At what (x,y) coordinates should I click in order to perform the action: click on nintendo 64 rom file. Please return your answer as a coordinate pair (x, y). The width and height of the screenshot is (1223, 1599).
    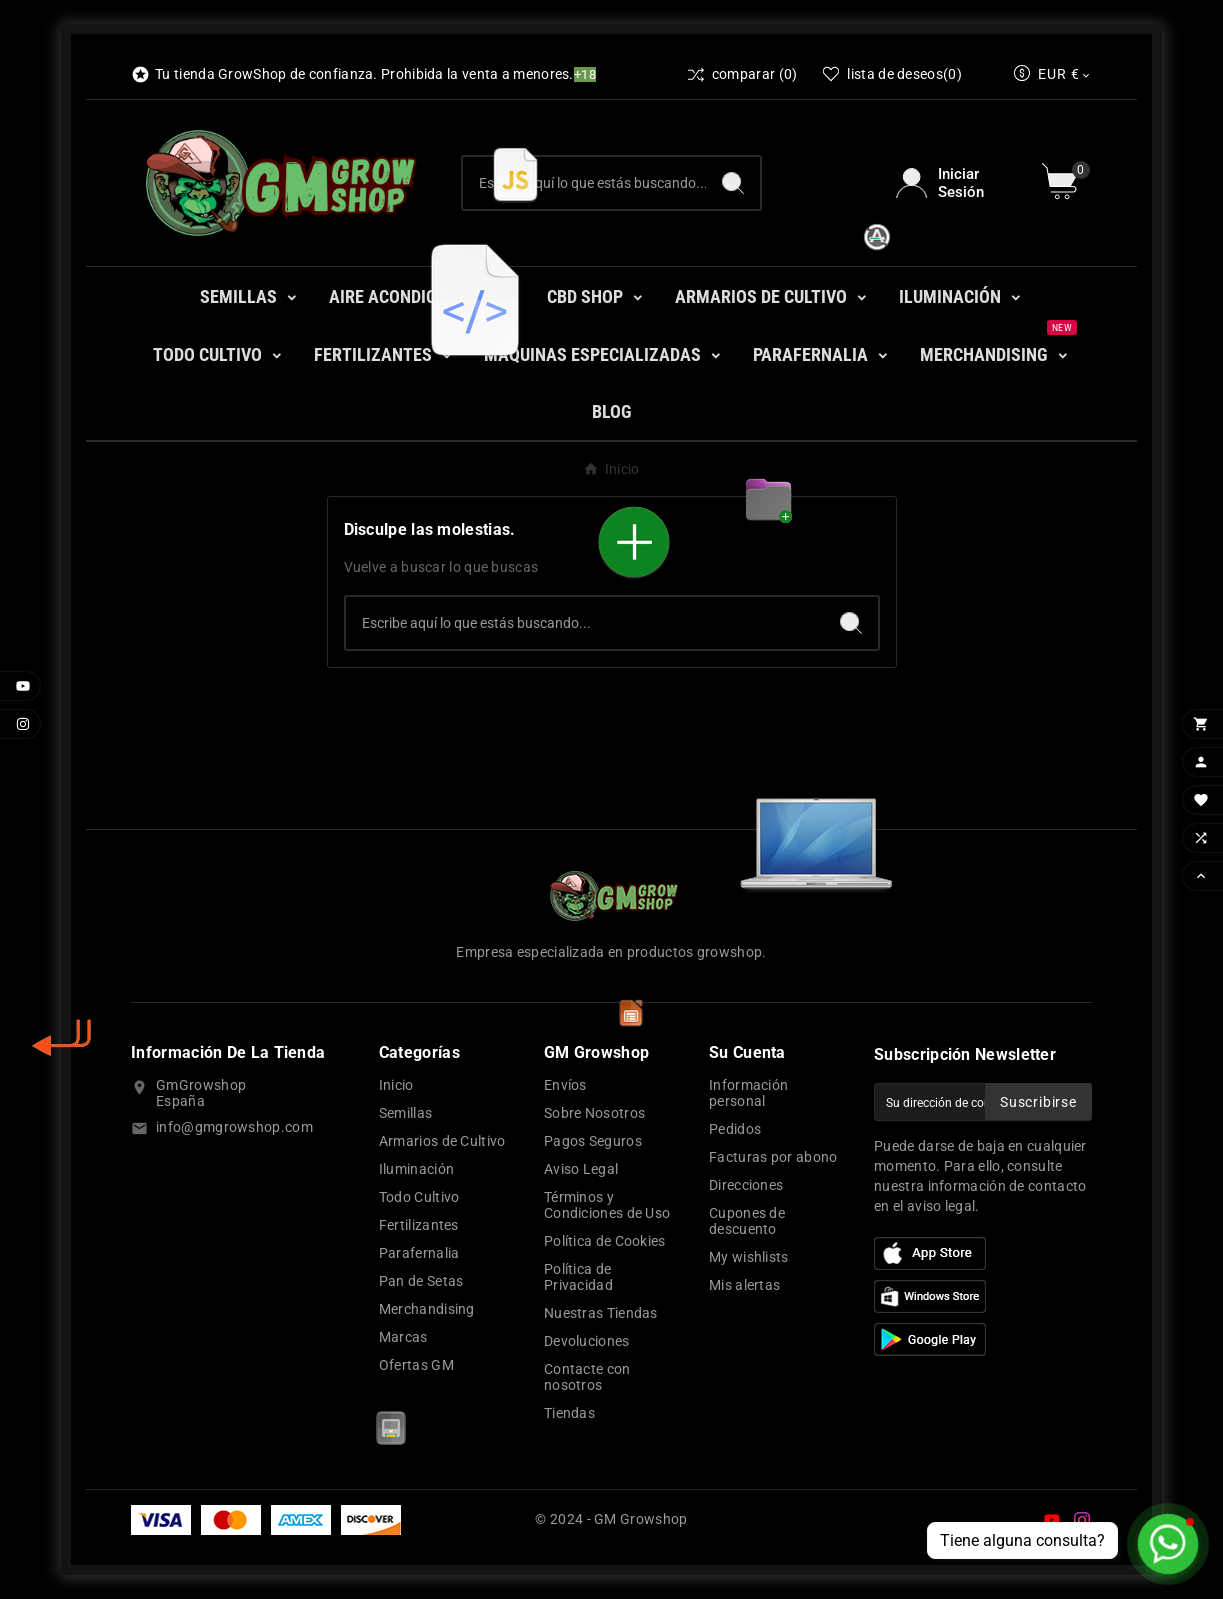
    Looking at the image, I should click on (391, 1428).